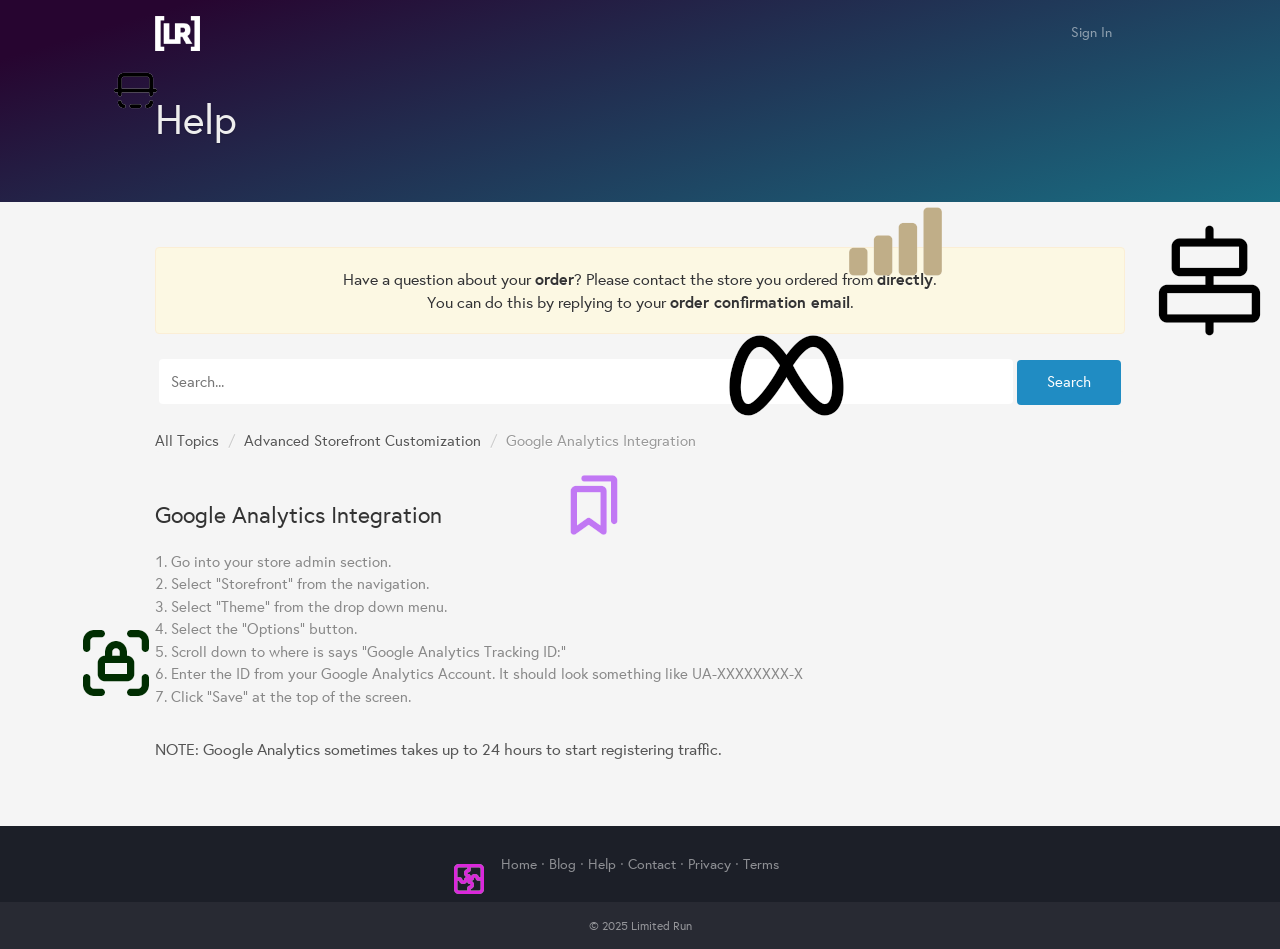  Describe the element at coordinates (786, 375) in the screenshot. I see `Meta company logo` at that location.